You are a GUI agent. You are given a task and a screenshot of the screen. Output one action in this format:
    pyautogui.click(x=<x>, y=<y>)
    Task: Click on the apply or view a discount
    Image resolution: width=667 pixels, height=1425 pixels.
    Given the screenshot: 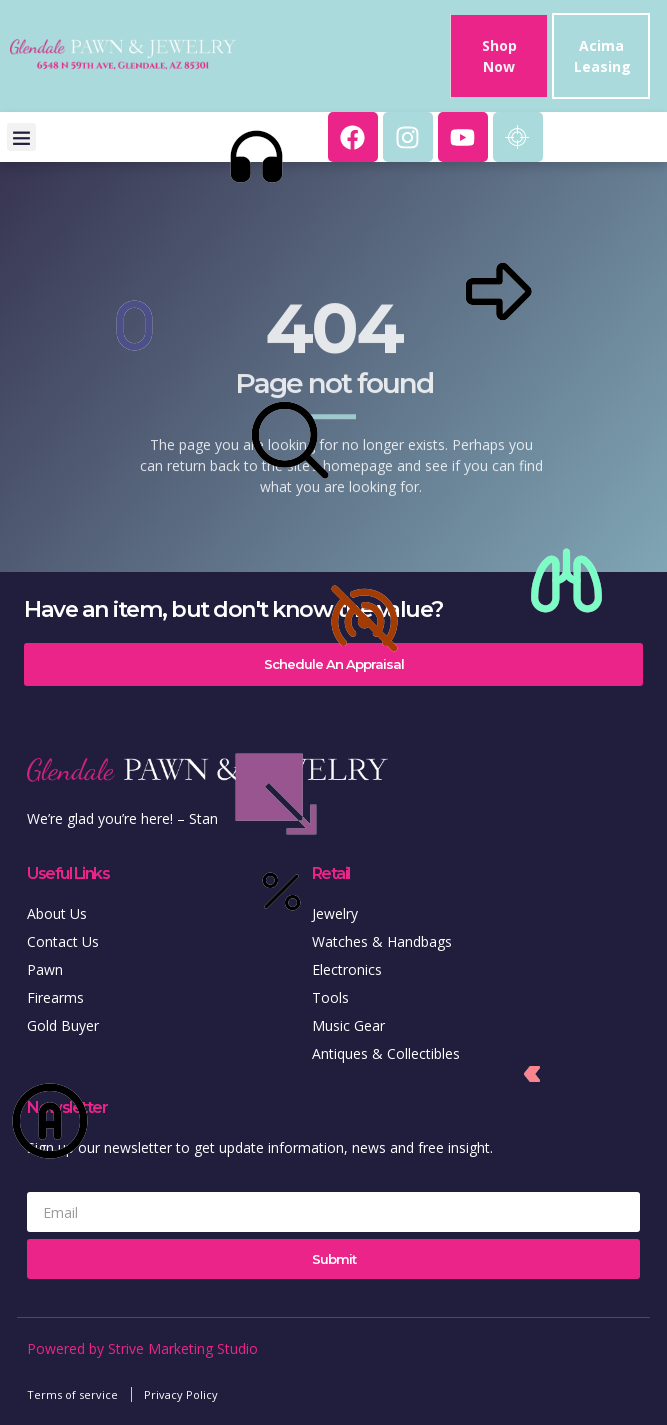 What is the action you would take?
    pyautogui.click(x=281, y=891)
    